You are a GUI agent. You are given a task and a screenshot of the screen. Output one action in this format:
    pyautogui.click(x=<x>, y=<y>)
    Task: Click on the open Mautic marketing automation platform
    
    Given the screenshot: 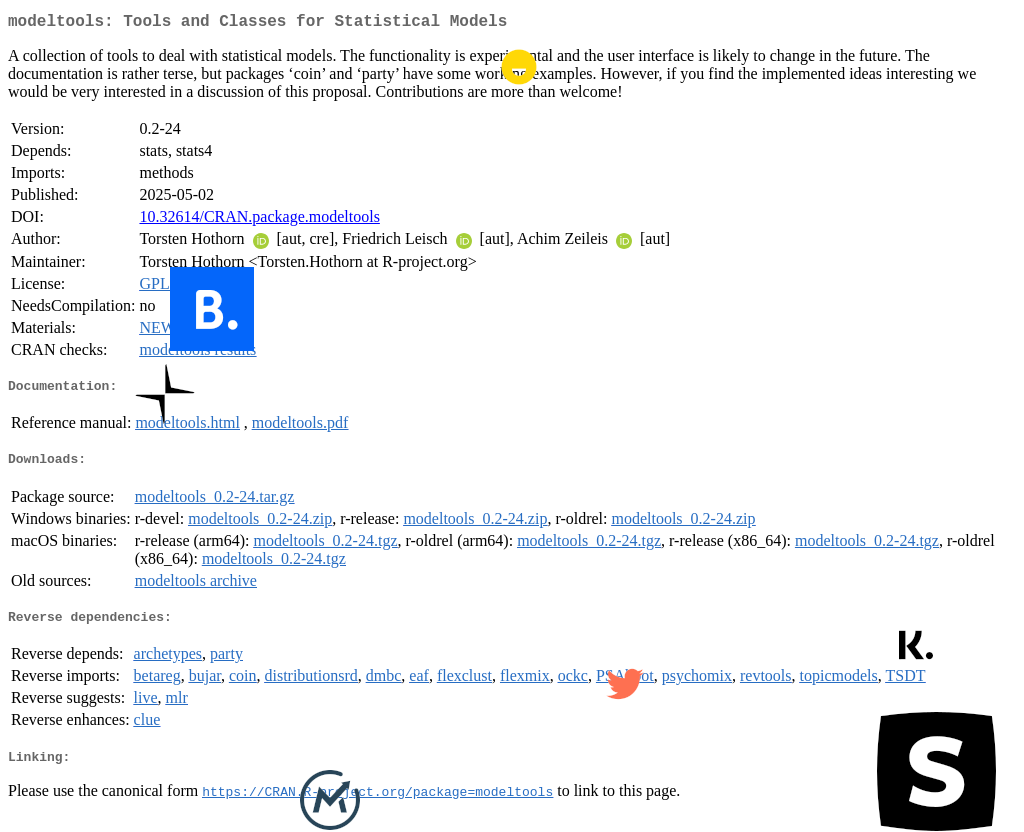 What is the action you would take?
    pyautogui.click(x=330, y=800)
    